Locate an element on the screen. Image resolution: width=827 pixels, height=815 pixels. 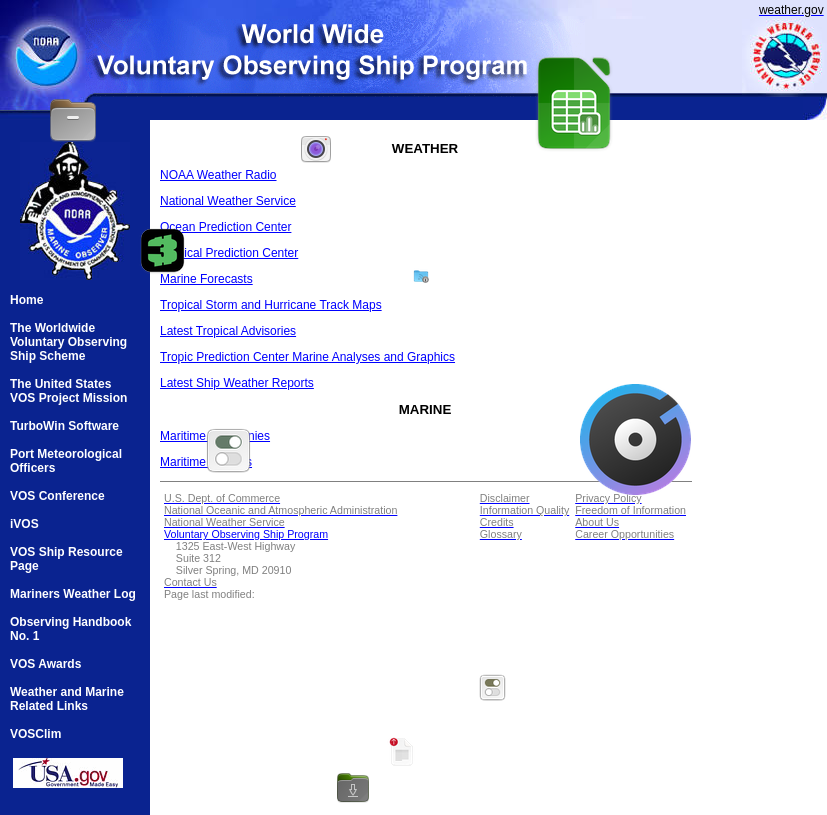
open gnome tweaks to customize system settings is located at coordinates (228, 450).